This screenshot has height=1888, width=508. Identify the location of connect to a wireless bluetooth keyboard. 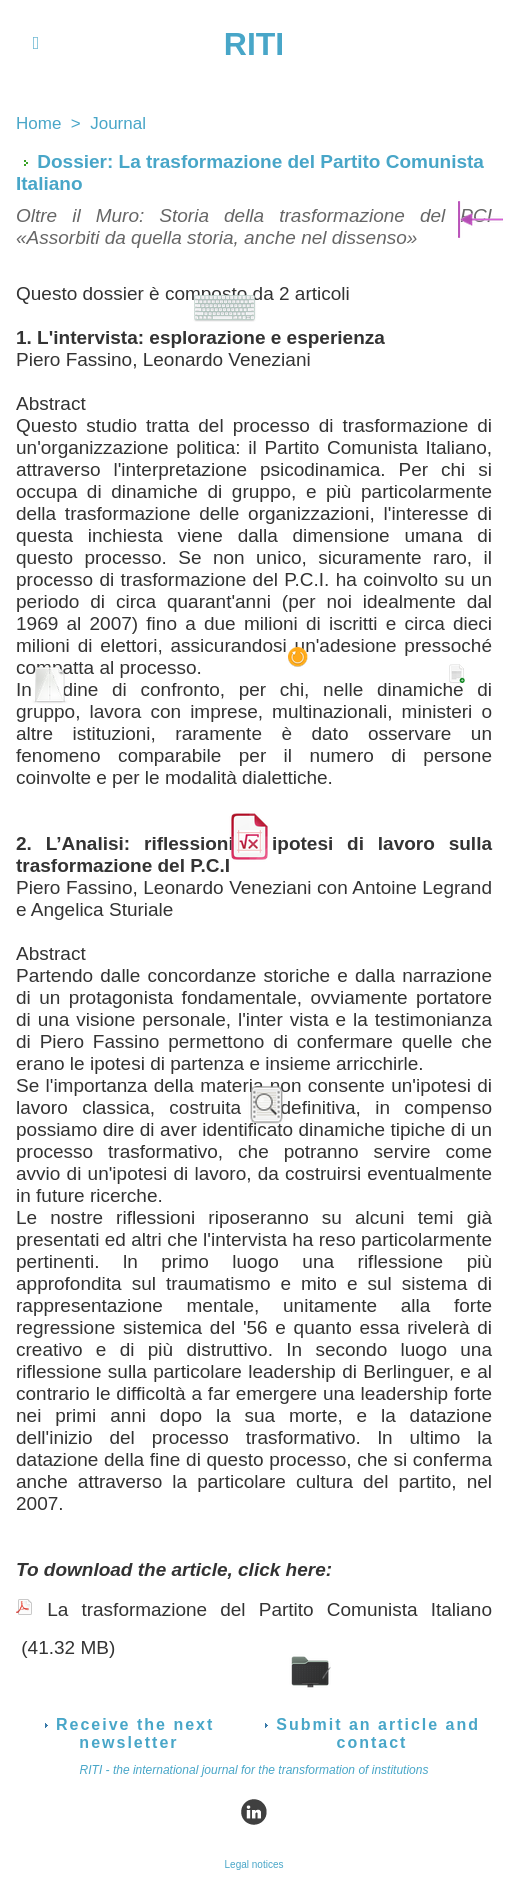
(224, 307).